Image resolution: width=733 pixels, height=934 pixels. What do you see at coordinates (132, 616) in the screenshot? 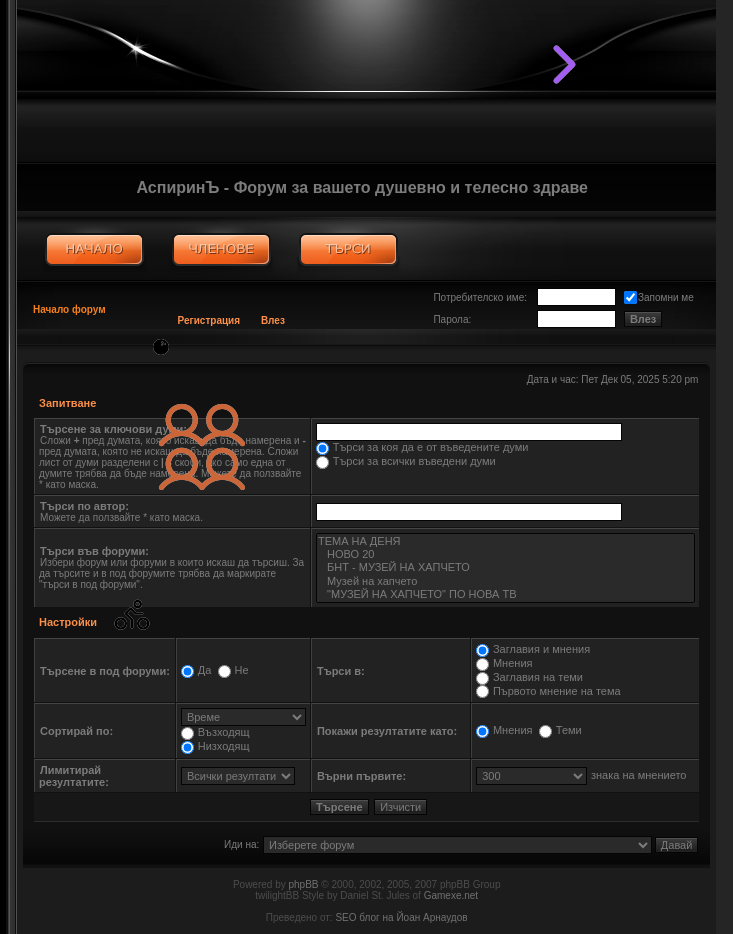
I see `access cycling or bike-related features` at bounding box center [132, 616].